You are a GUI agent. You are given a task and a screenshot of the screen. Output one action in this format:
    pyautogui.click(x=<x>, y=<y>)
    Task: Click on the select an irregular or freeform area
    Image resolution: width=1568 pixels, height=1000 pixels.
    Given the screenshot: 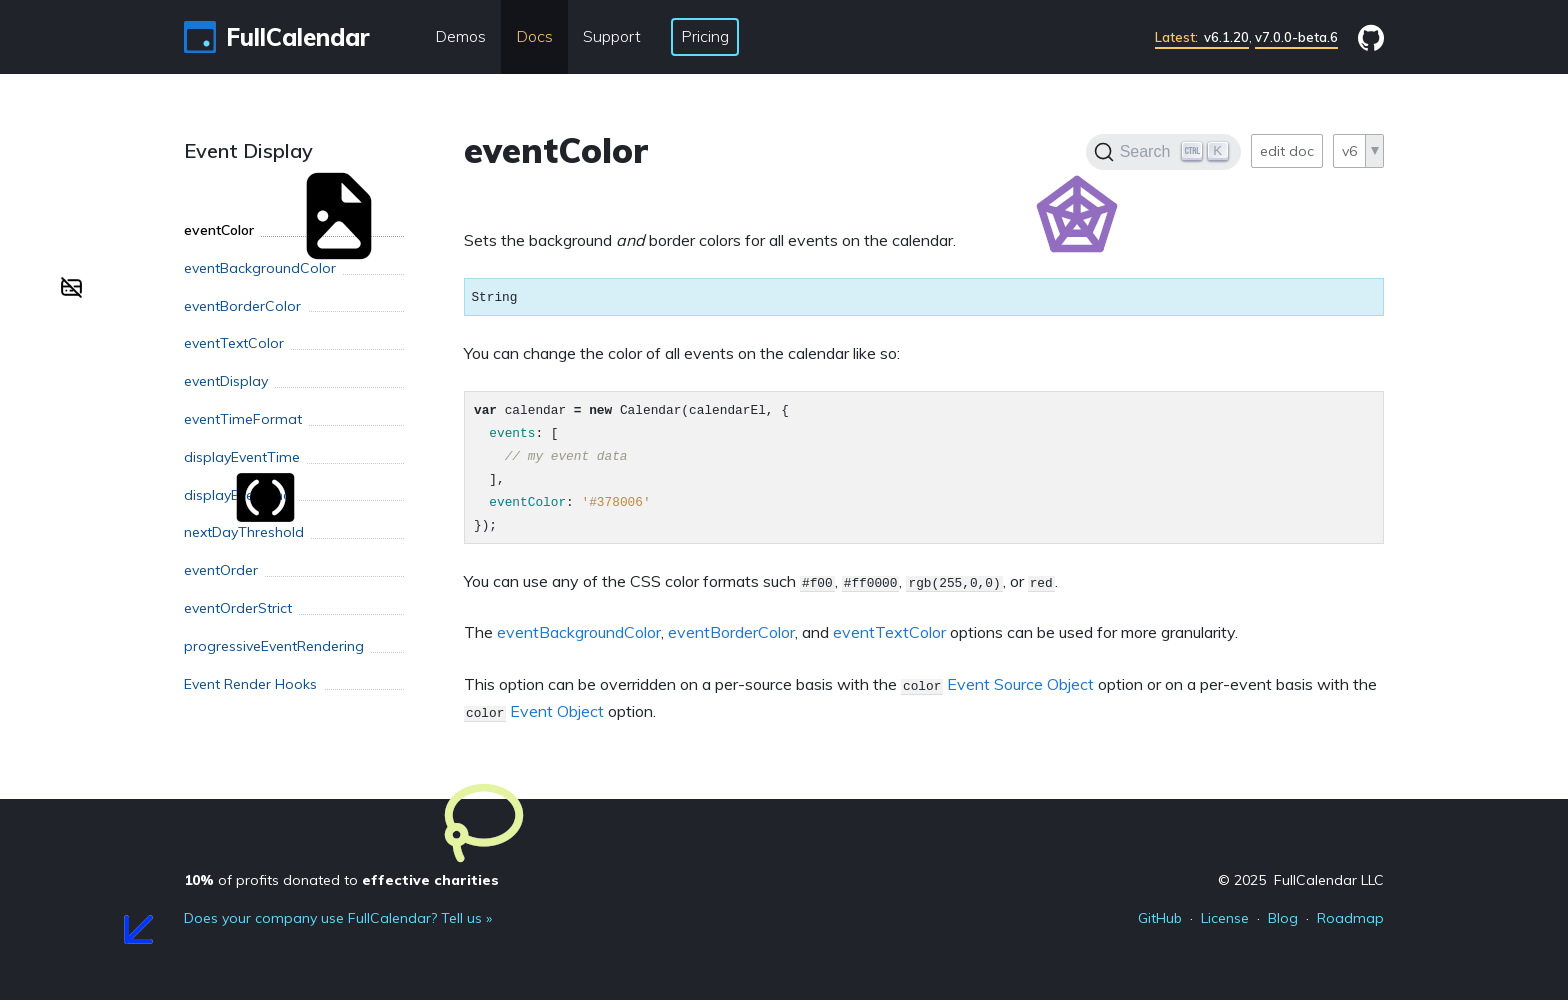 What is the action you would take?
    pyautogui.click(x=484, y=823)
    